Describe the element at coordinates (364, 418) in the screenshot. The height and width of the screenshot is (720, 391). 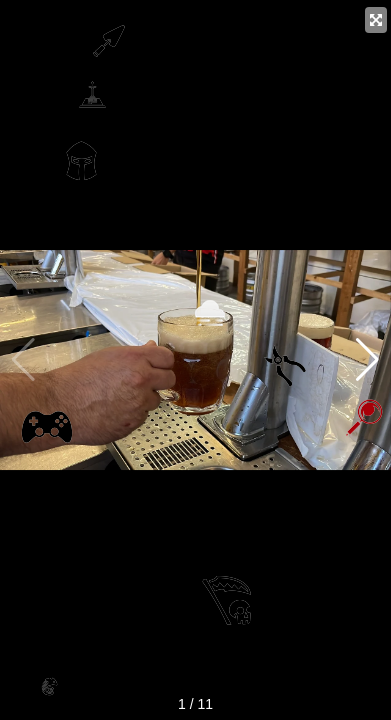
I see `search for items or content` at that location.